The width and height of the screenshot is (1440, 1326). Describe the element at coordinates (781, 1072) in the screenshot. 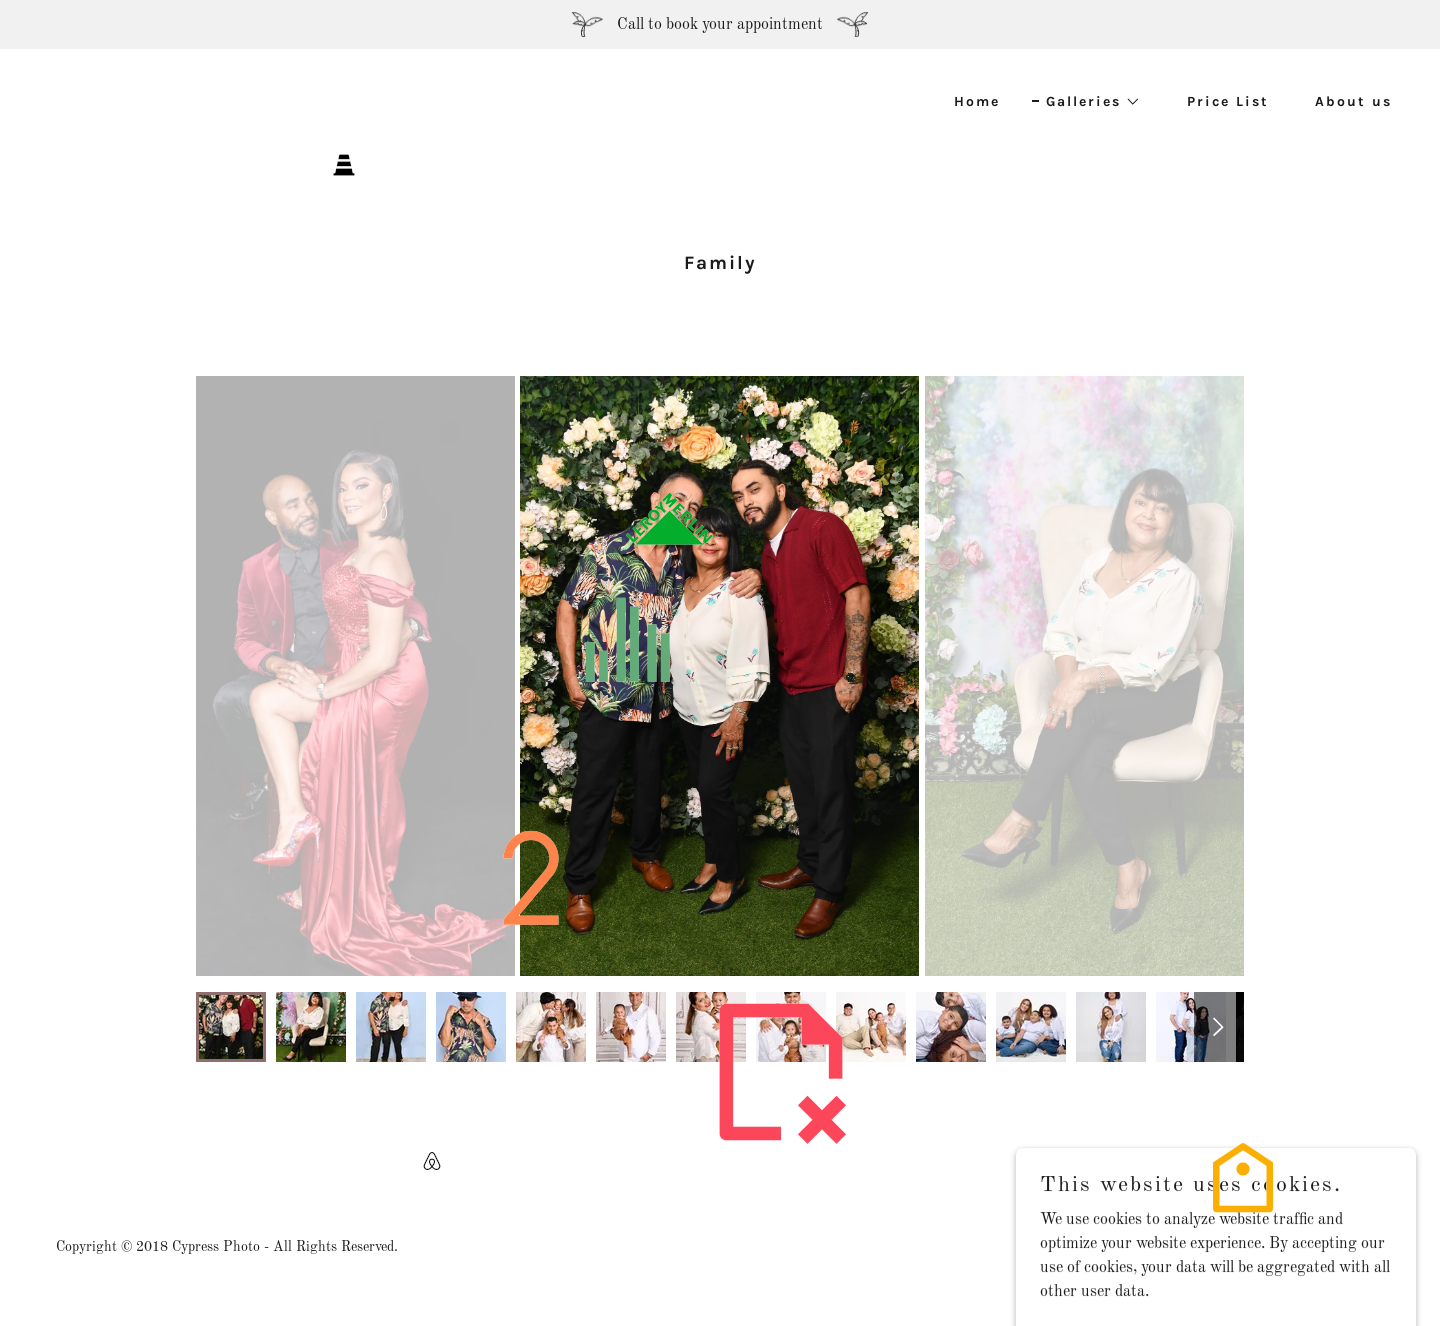

I see `close the current document` at that location.